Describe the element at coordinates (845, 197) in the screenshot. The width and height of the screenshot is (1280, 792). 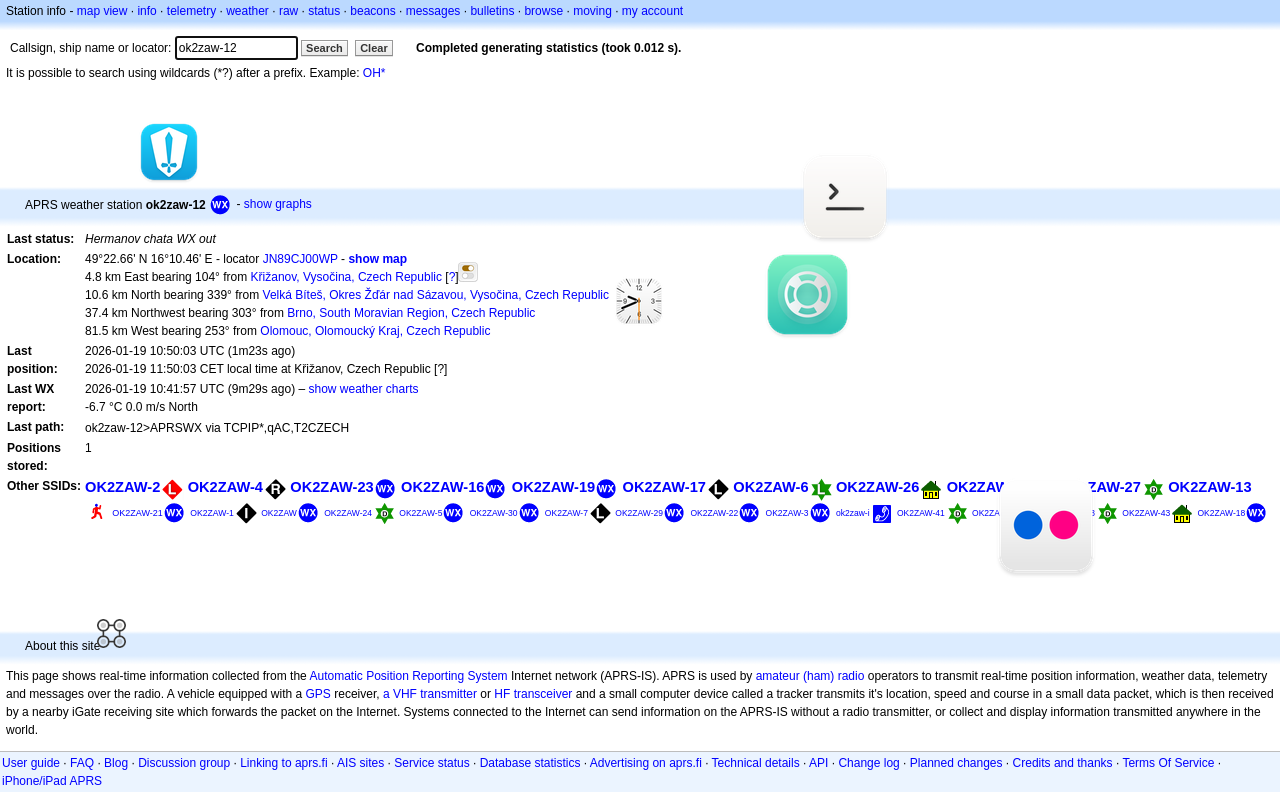
I see `open terminal or command line interface` at that location.